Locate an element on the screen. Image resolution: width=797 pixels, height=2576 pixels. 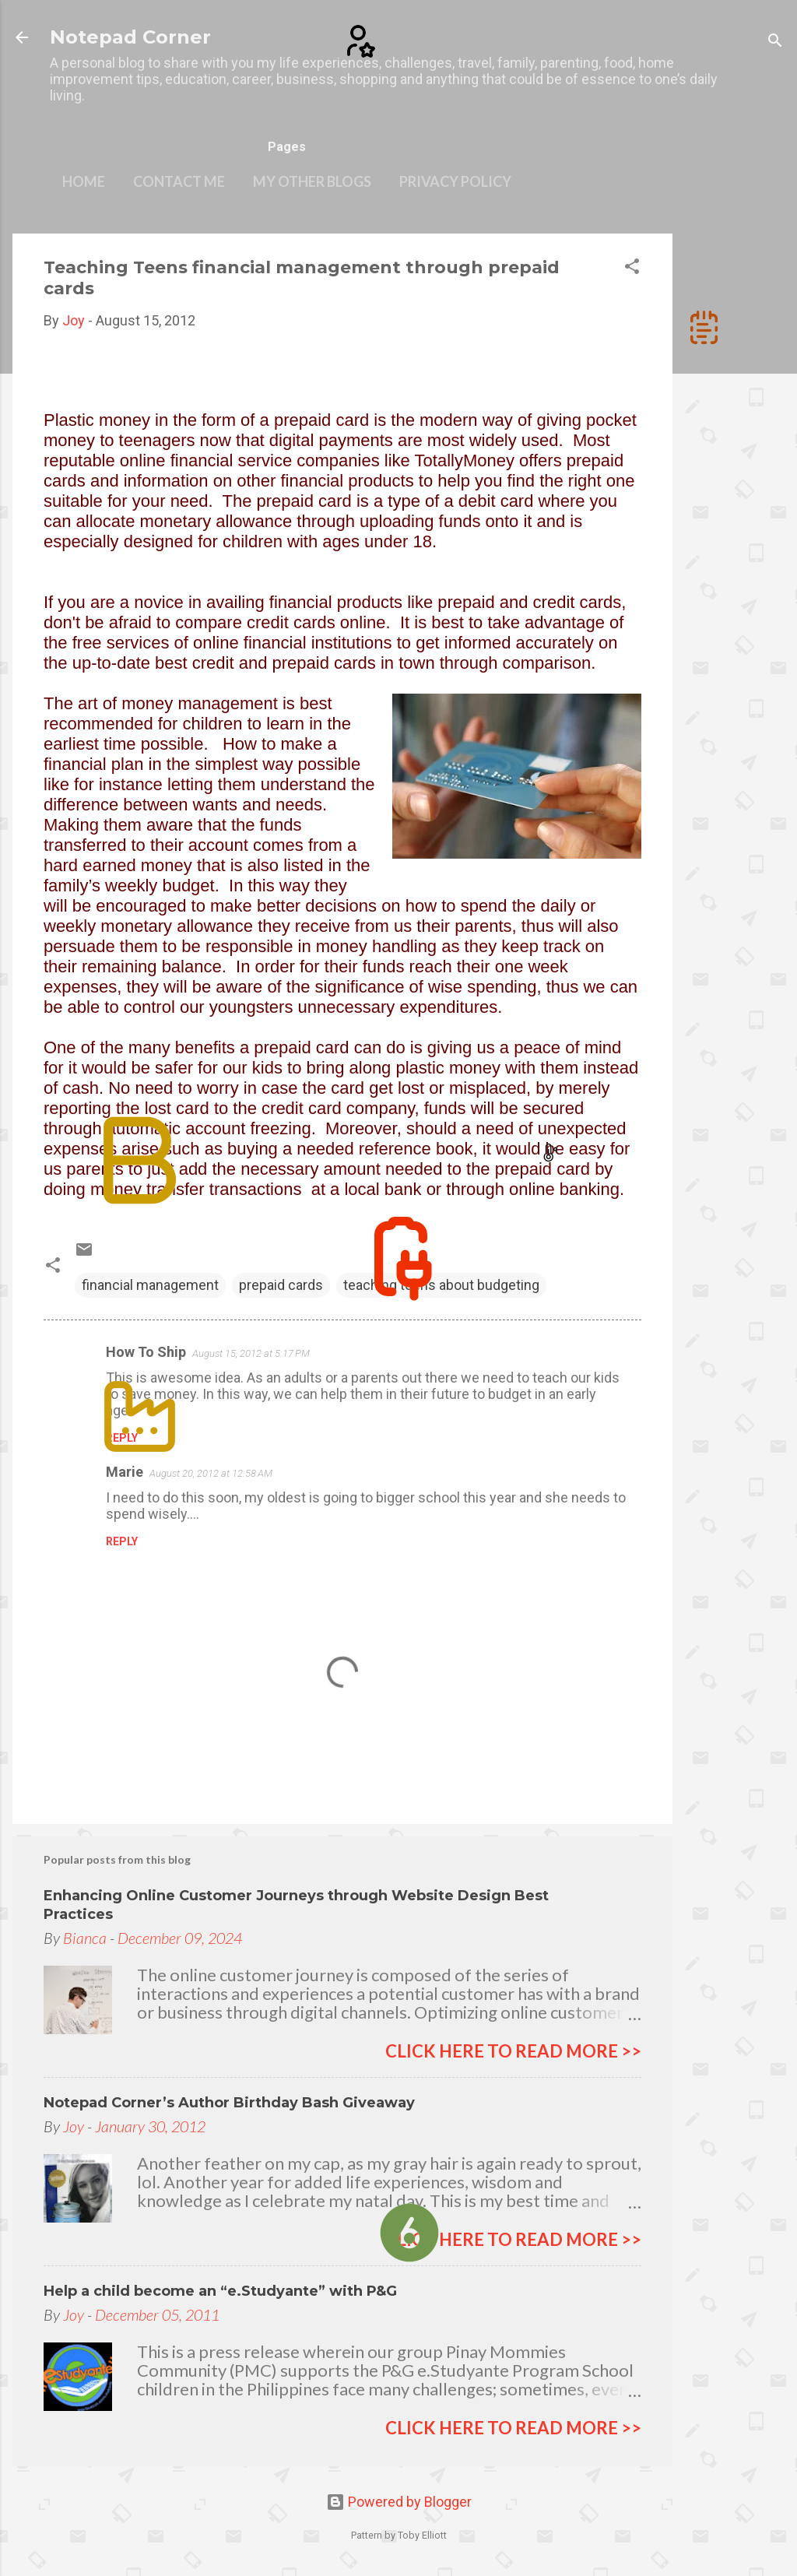
indicates battery is currently charging is located at coordinates (401, 1256).